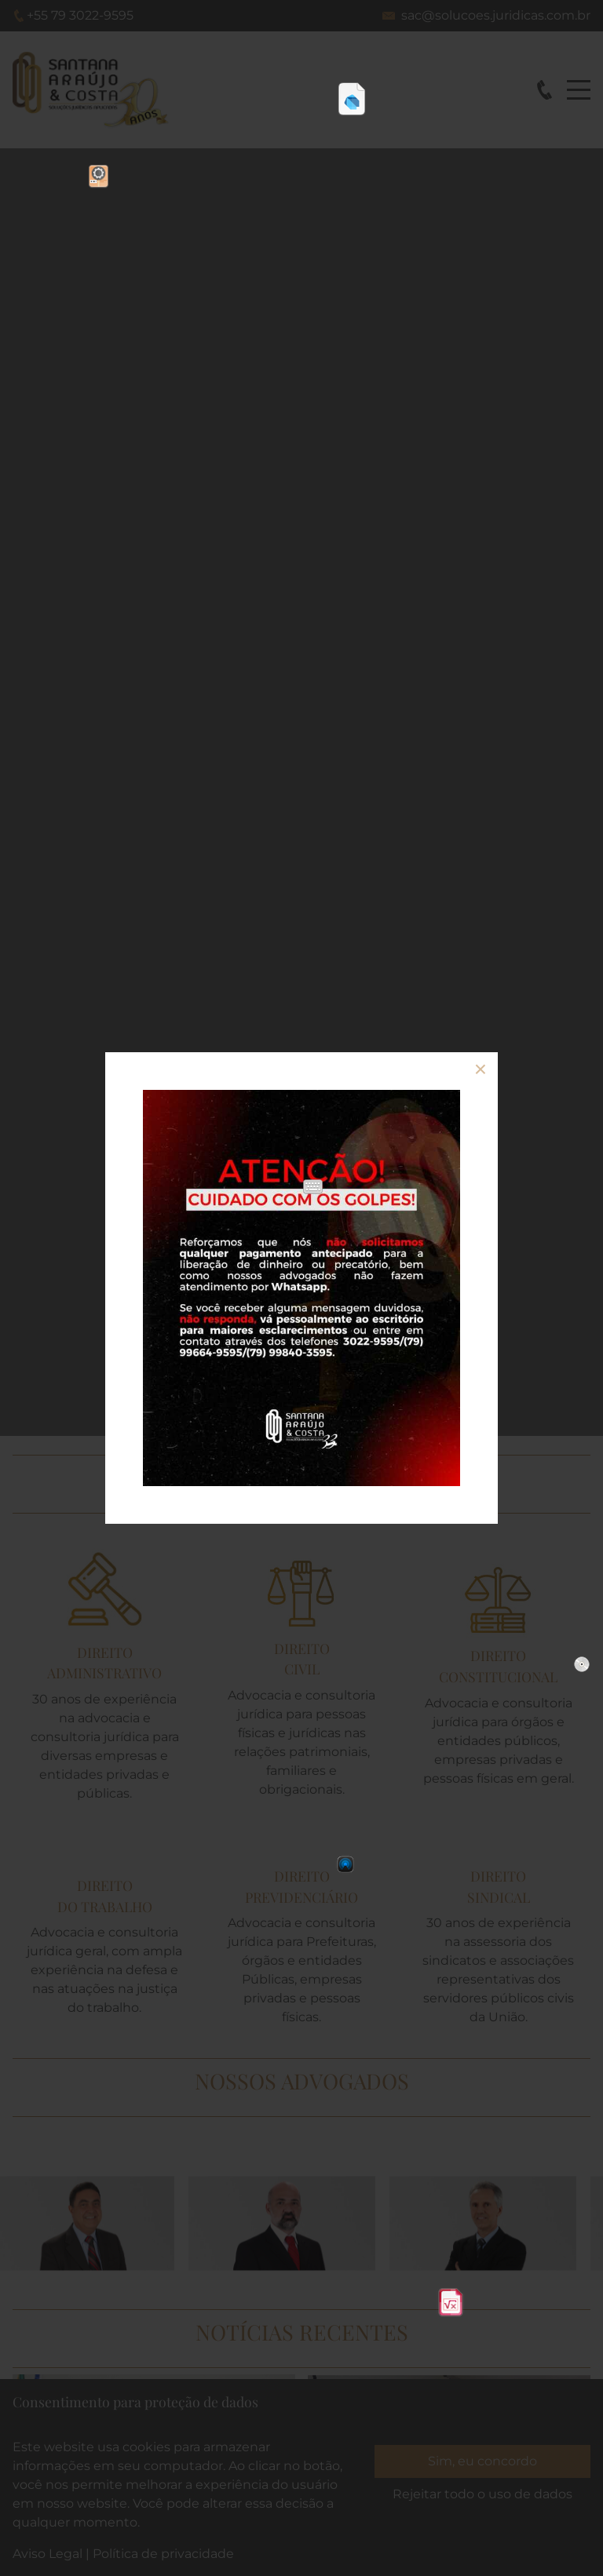  Describe the element at coordinates (352, 99) in the screenshot. I see `a dart programming language source file` at that location.